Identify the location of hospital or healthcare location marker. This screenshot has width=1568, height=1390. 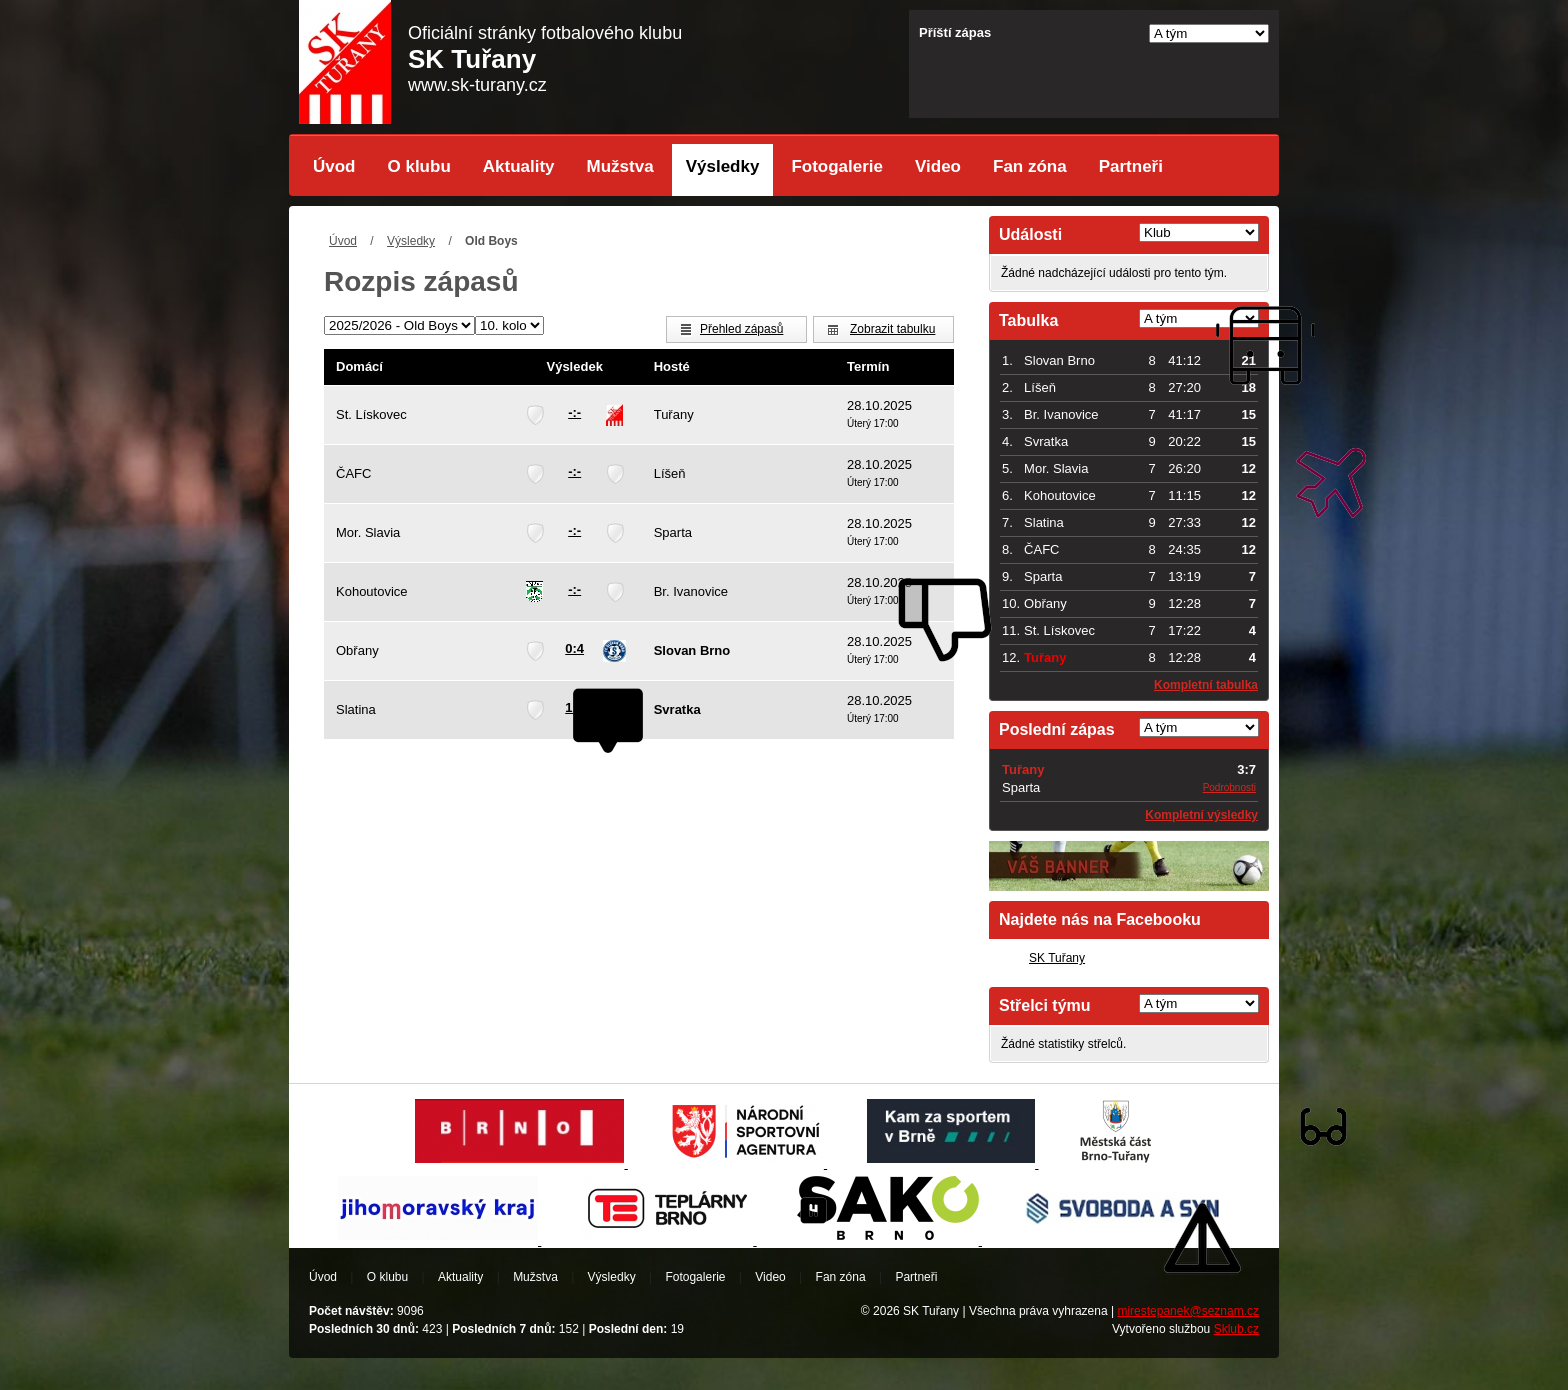
(813, 1210).